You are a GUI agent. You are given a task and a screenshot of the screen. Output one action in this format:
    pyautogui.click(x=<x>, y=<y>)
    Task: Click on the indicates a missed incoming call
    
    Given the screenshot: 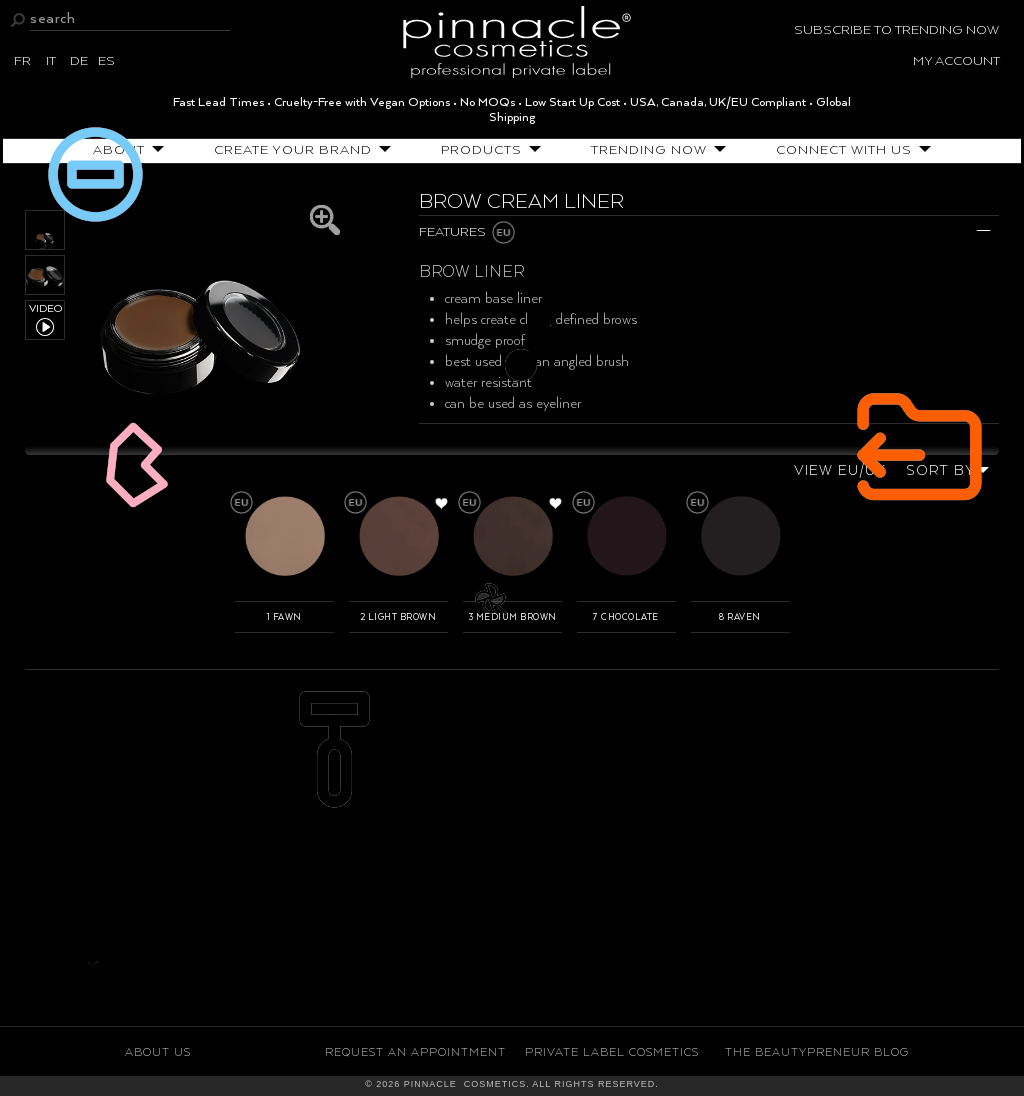 What is the action you would take?
    pyautogui.click(x=92, y=964)
    